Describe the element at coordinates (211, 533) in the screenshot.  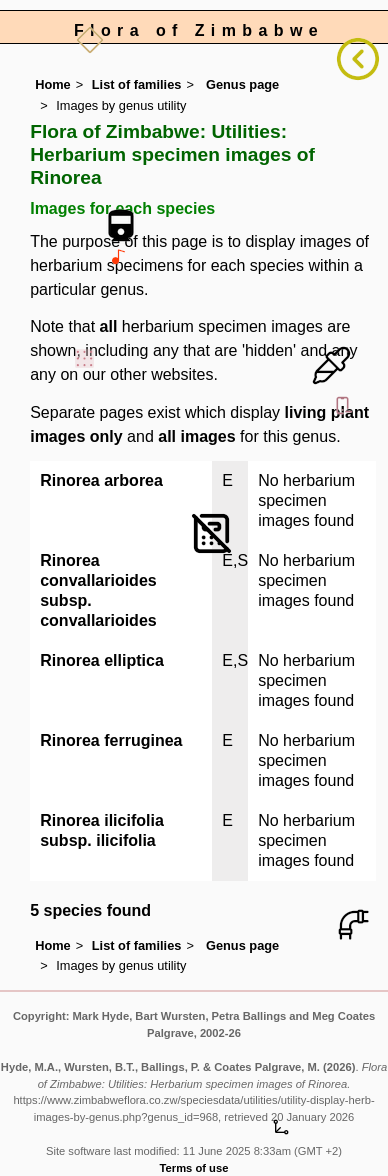
I see `calculator function disabled` at that location.